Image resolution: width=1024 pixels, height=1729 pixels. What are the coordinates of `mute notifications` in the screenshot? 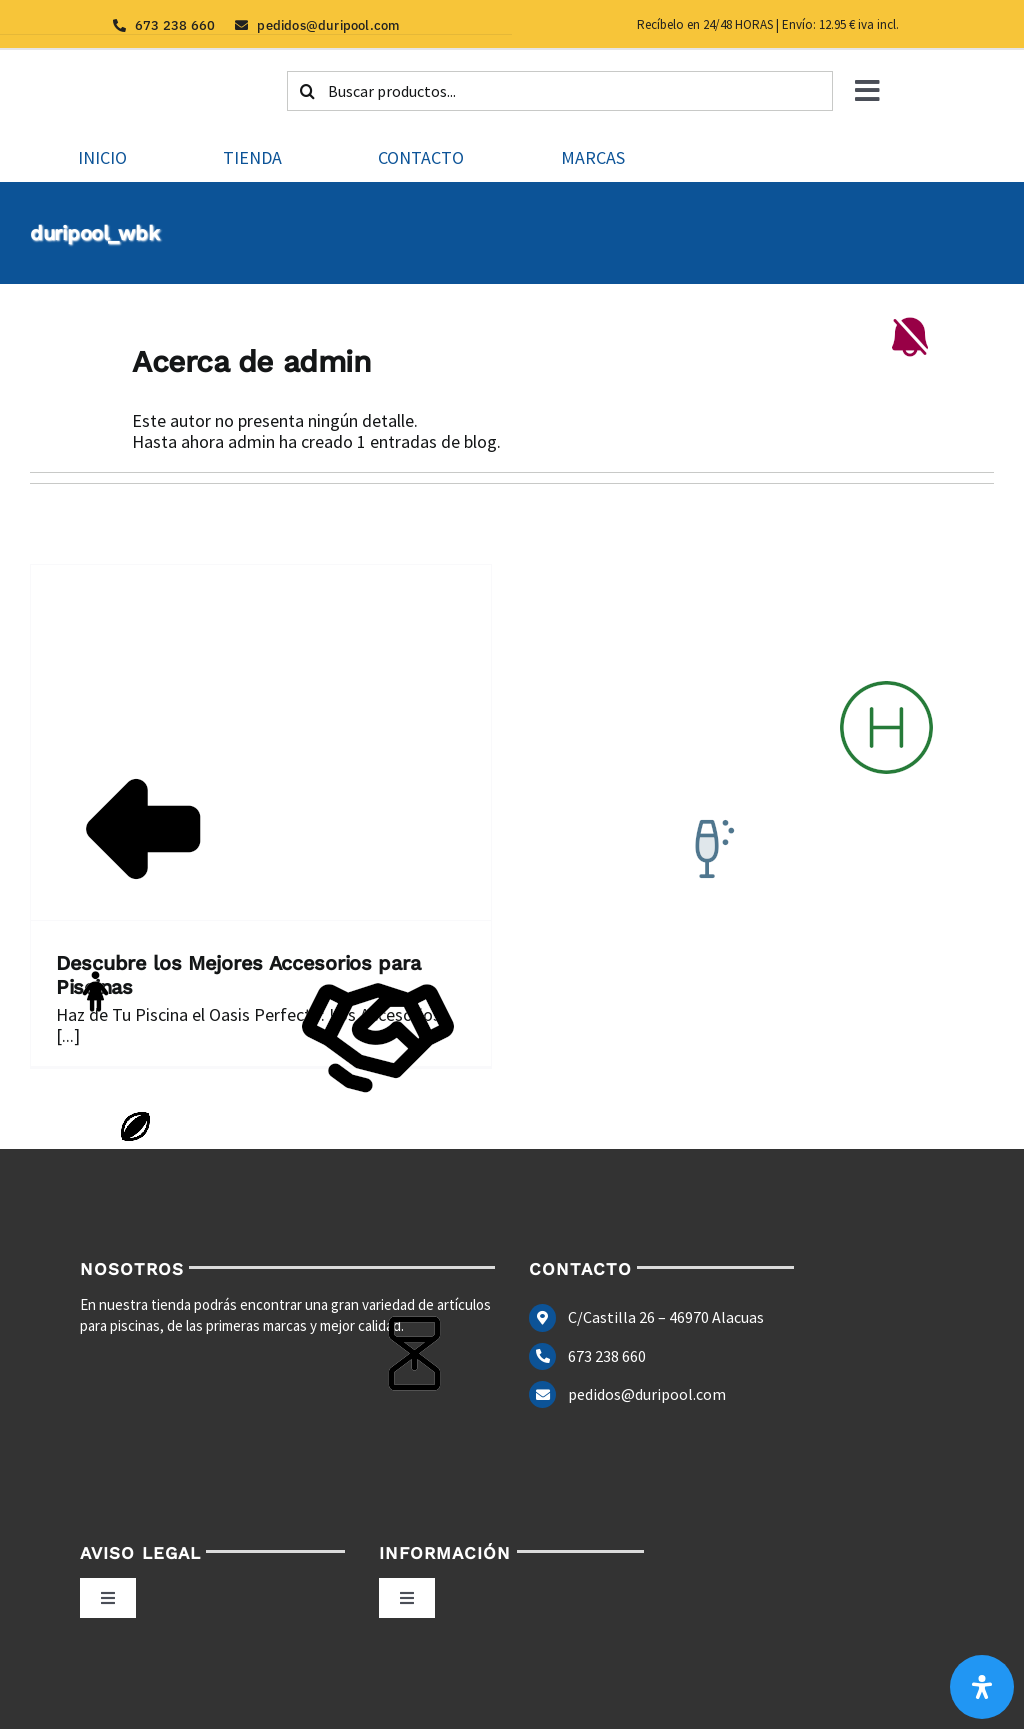 It's located at (910, 337).